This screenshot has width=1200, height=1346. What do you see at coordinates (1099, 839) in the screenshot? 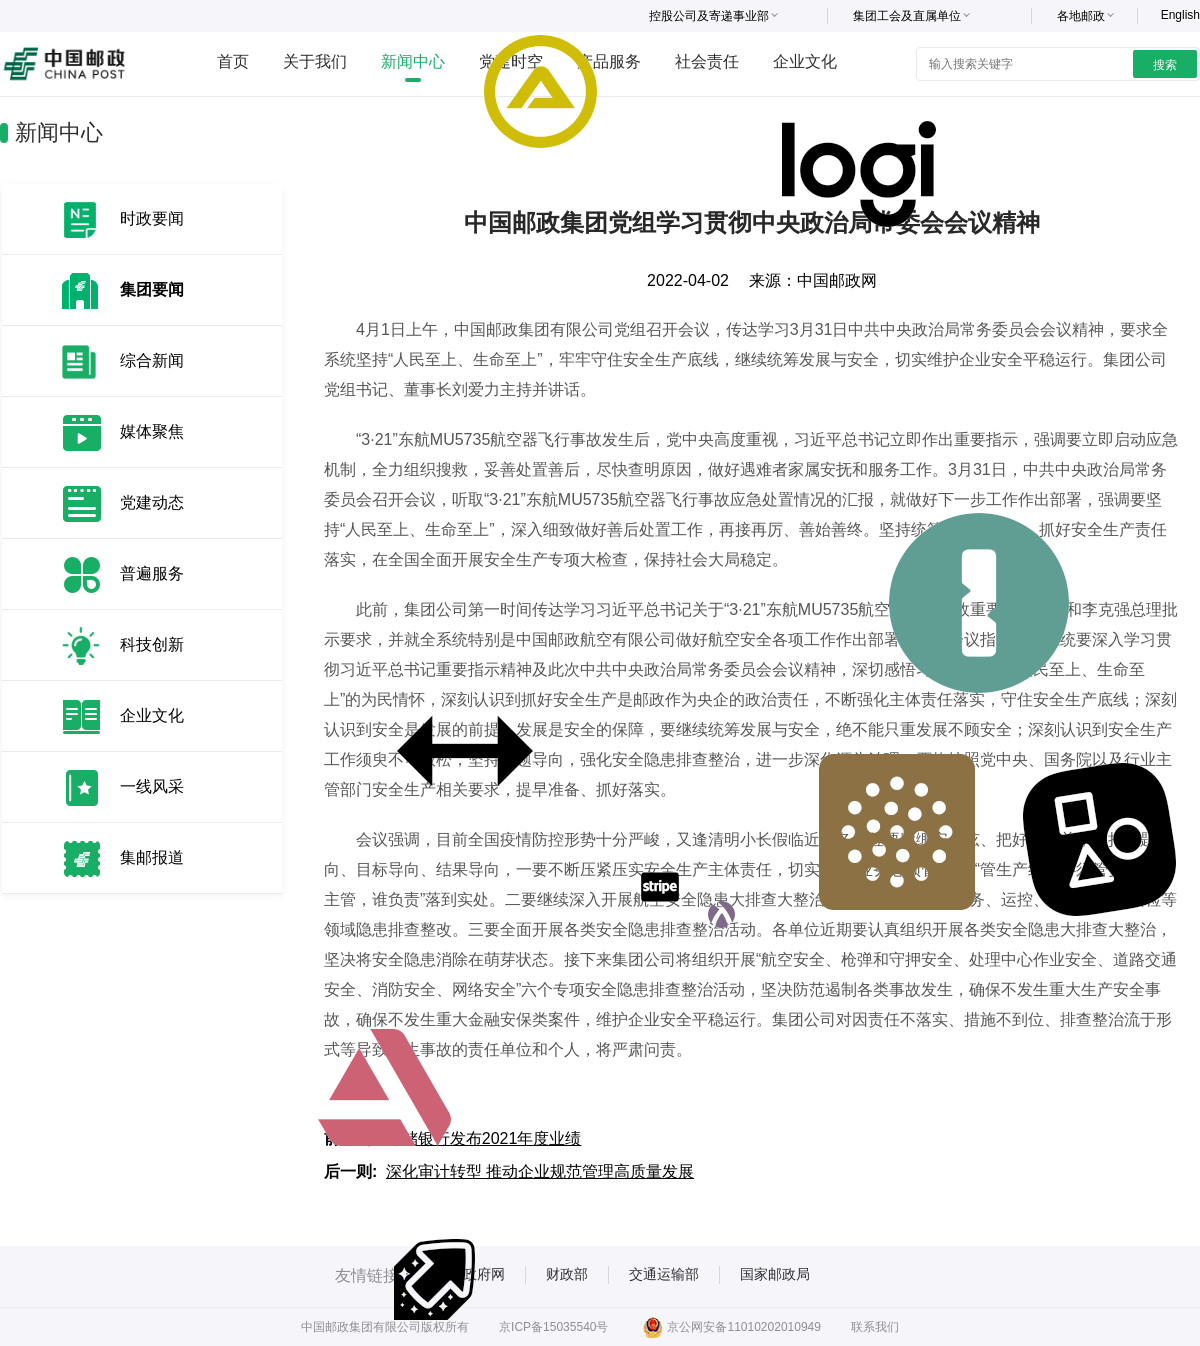
I see `open apostrophe app` at bounding box center [1099, 839].